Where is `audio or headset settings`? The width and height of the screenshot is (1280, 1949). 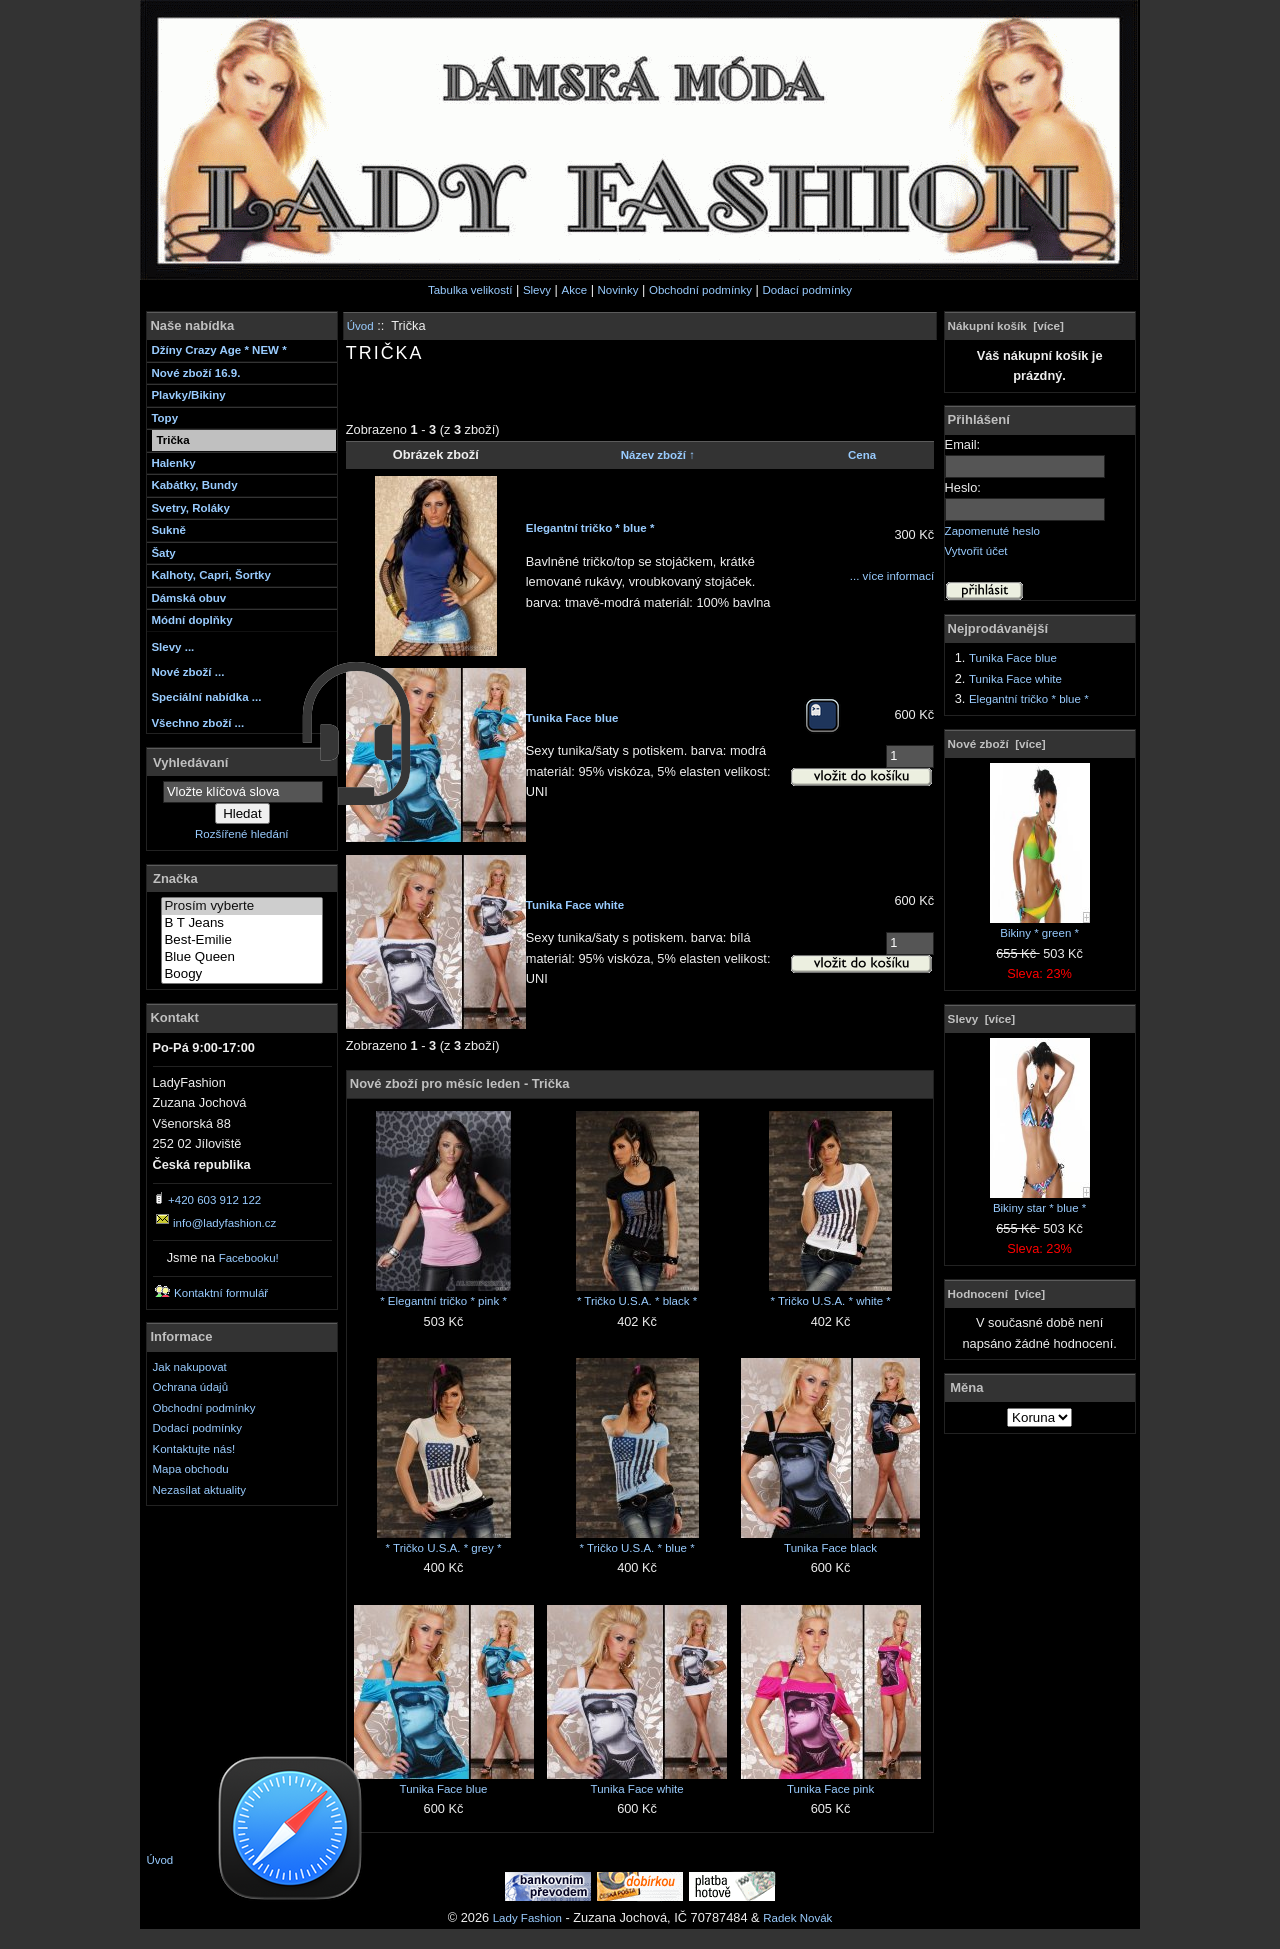
audio or headset settings is located at coordinates (356, 733).